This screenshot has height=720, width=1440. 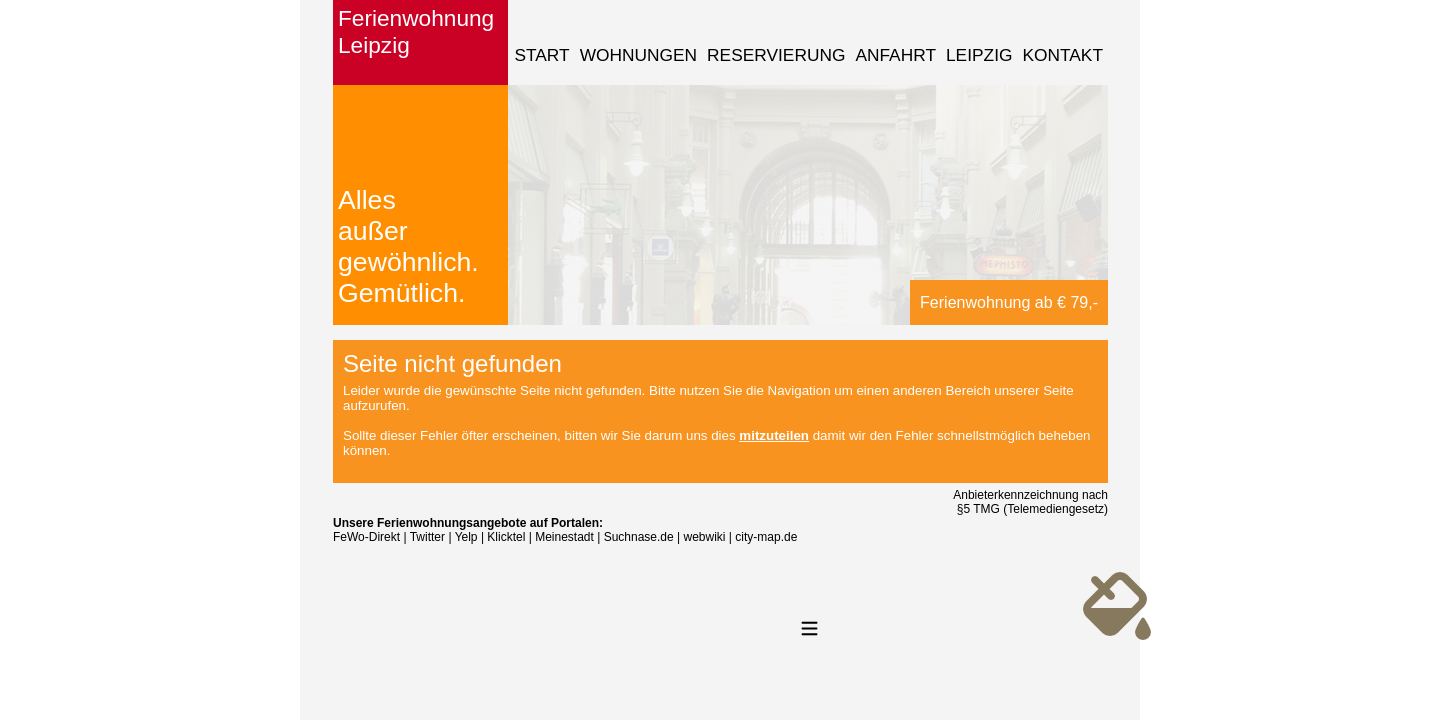 What do you see at coordinates (809, 628) in the screenshot?
I see `open navigation menu` at bounding box center [809, 628].